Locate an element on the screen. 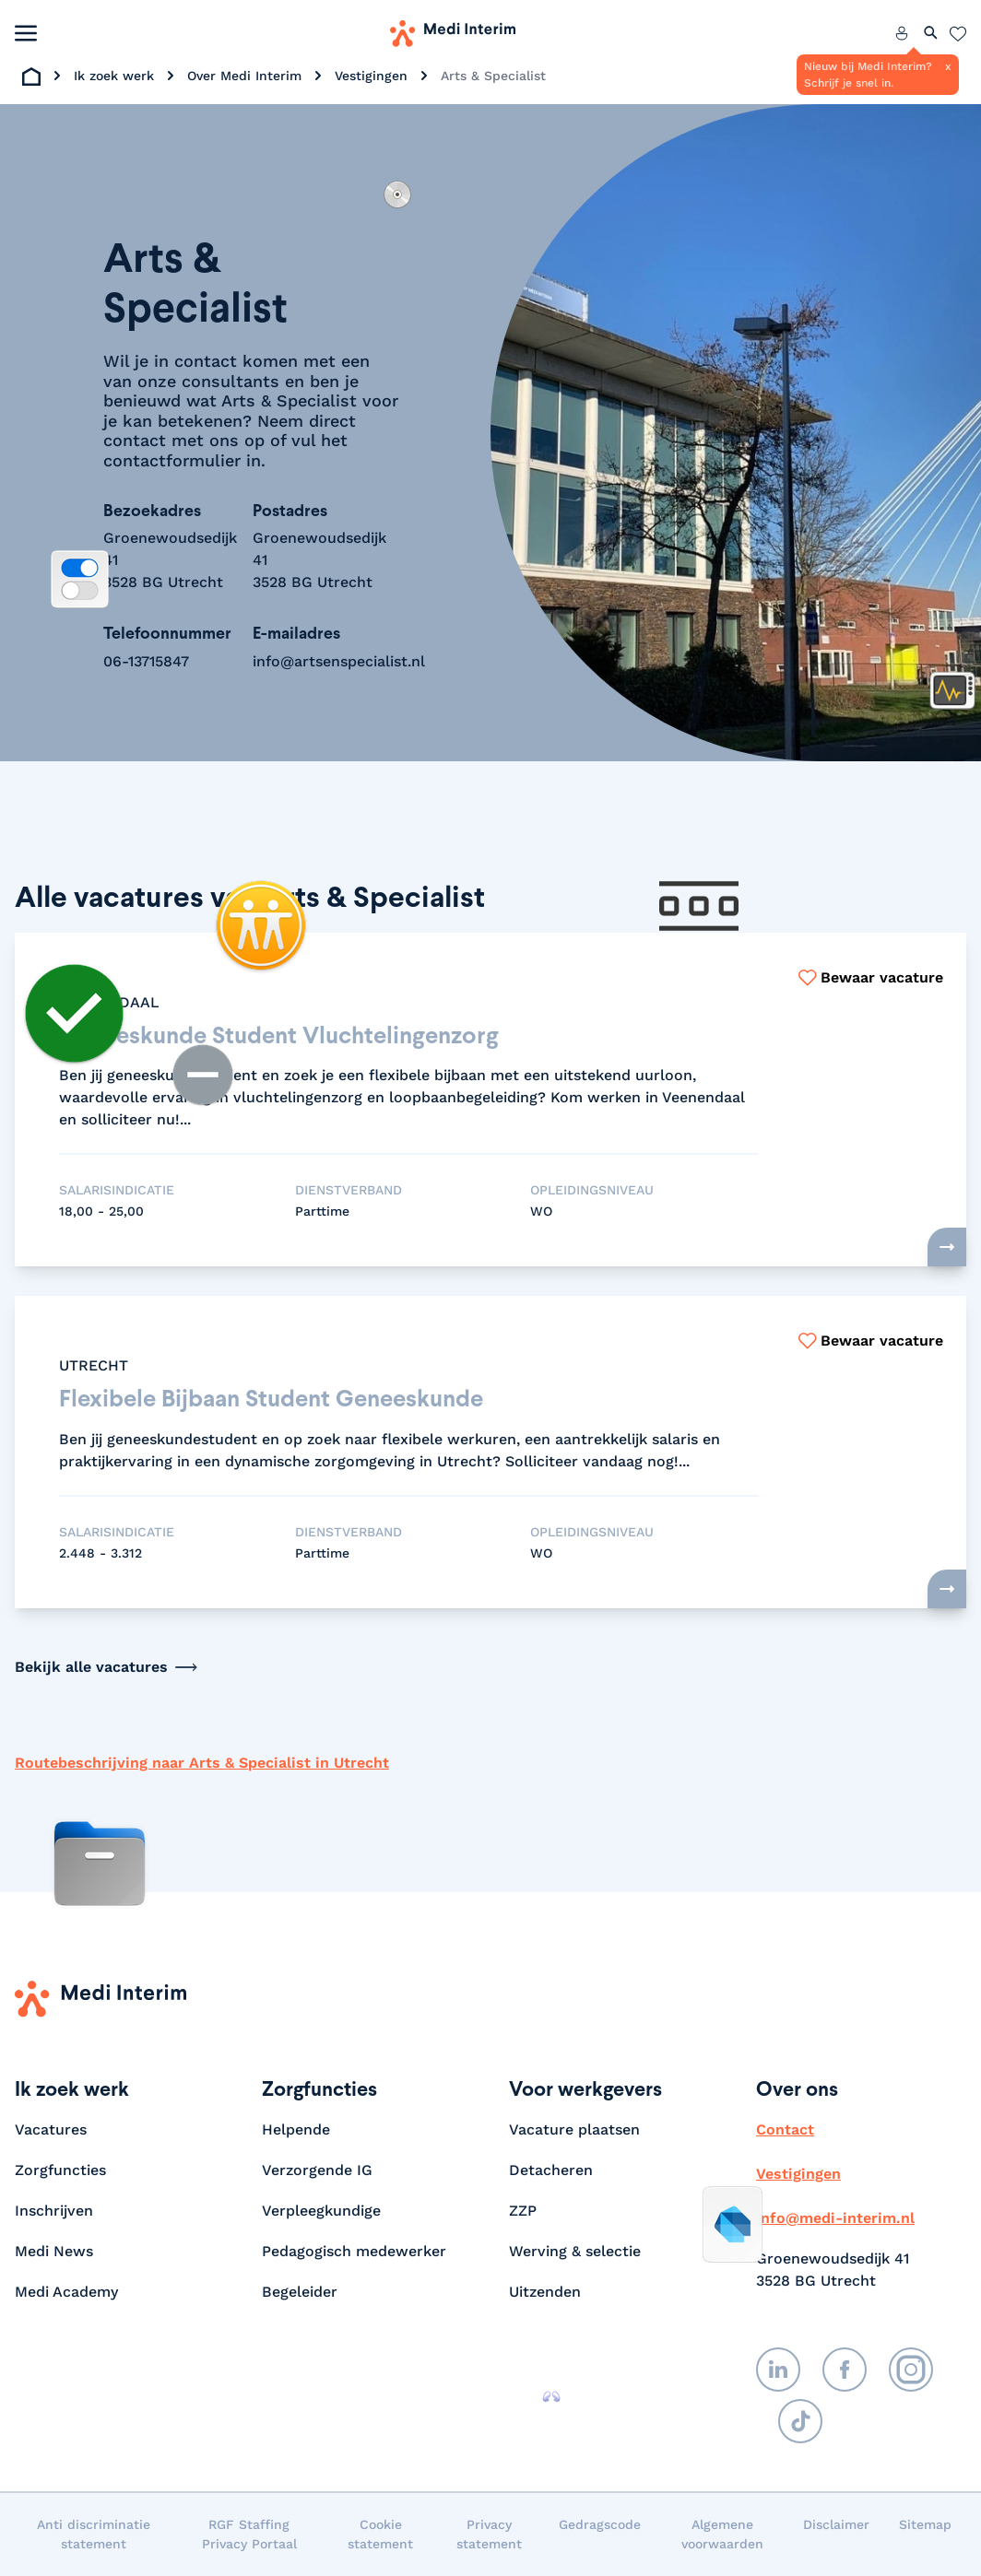 This screenshot has width=981, height=2576. indicates file excluded from dropbox selective sync is located at coordinates (203, 1075).